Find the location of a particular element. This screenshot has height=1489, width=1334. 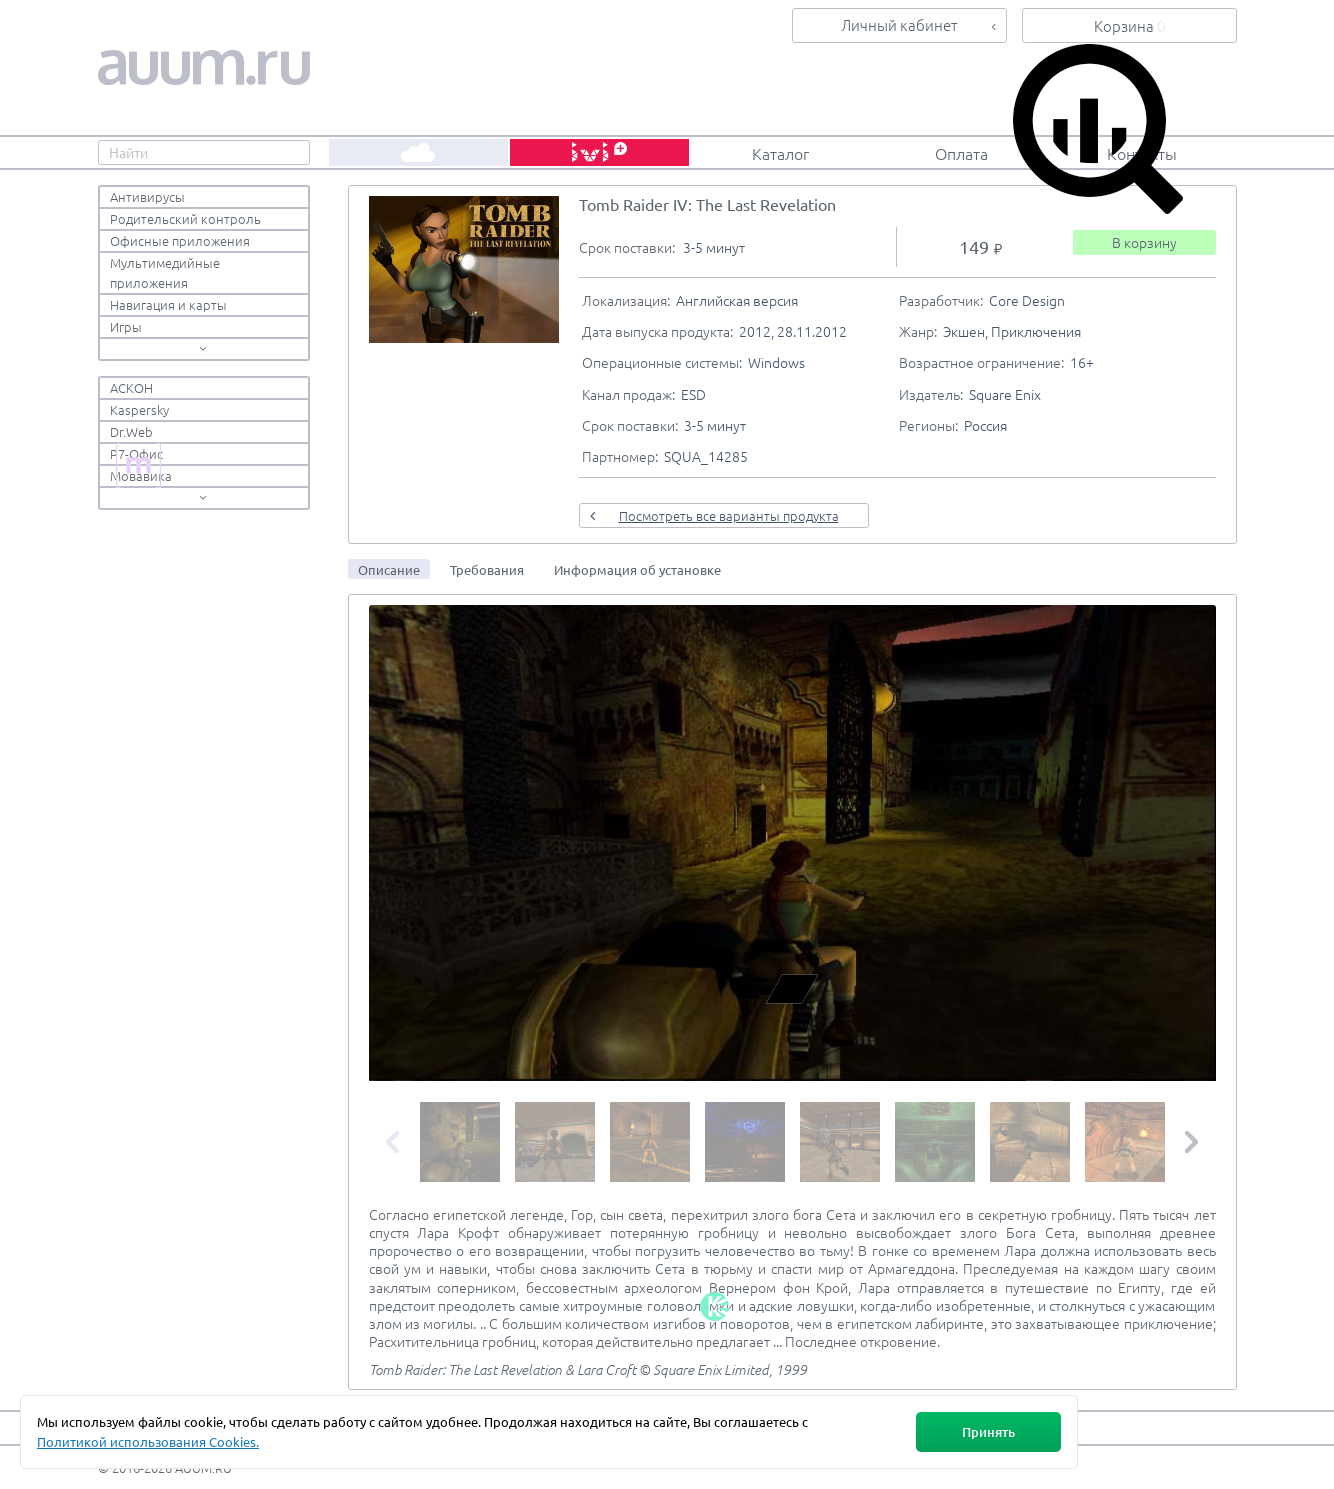

open matrix messaging app is located at coordinates (138, 465).